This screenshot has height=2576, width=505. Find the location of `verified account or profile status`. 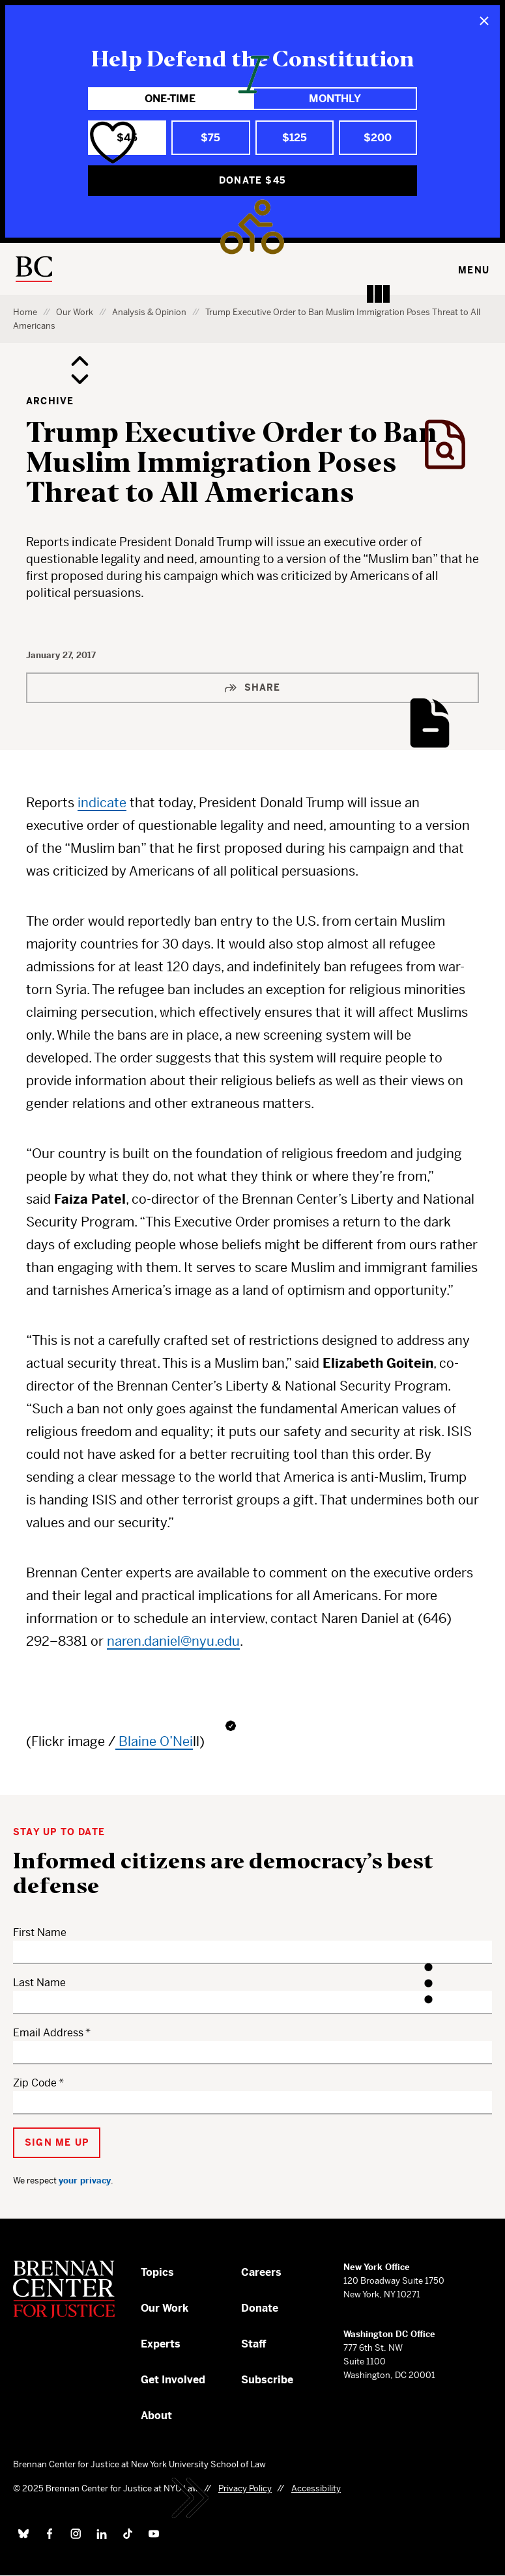

verified account or profile status is located at coordinates (231, 1726).